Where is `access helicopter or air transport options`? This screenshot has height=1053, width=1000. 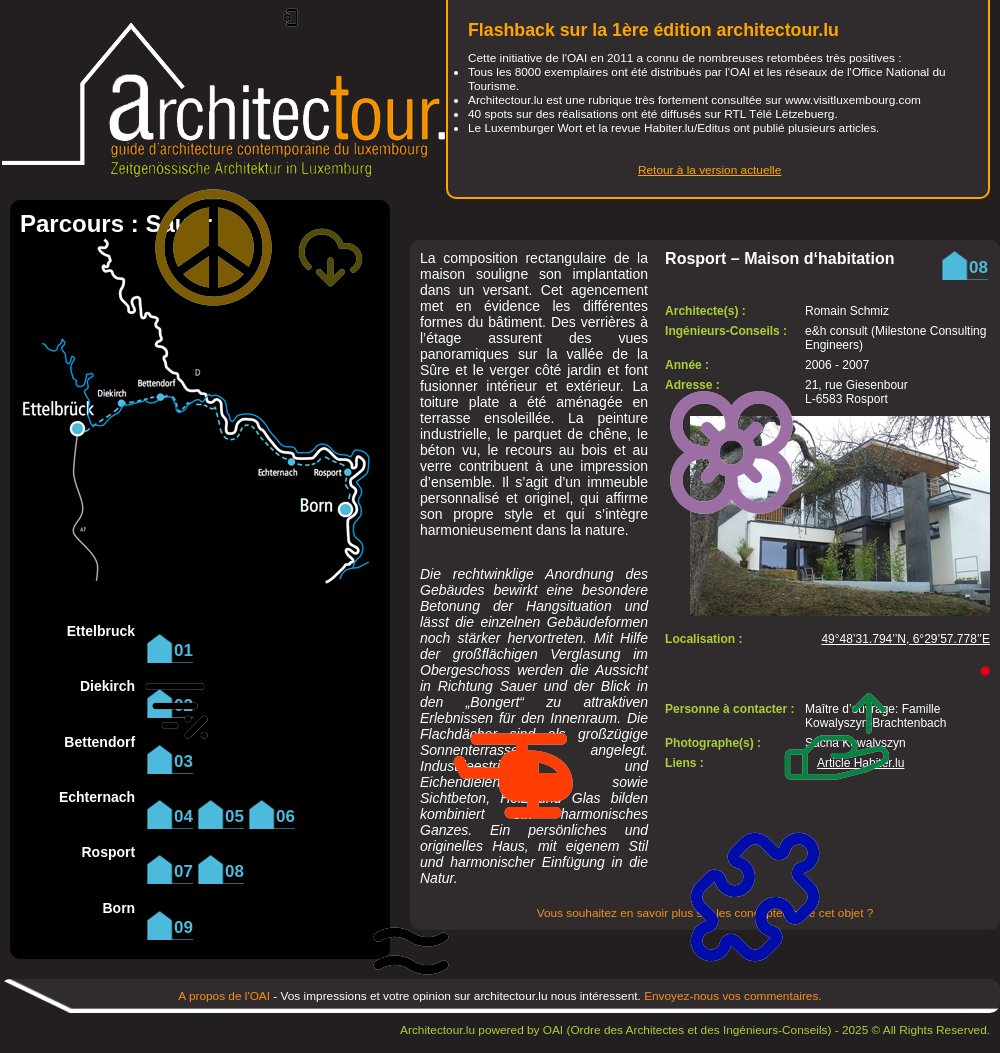 access helicopter or air transport options is located at coordinates (516, 773).